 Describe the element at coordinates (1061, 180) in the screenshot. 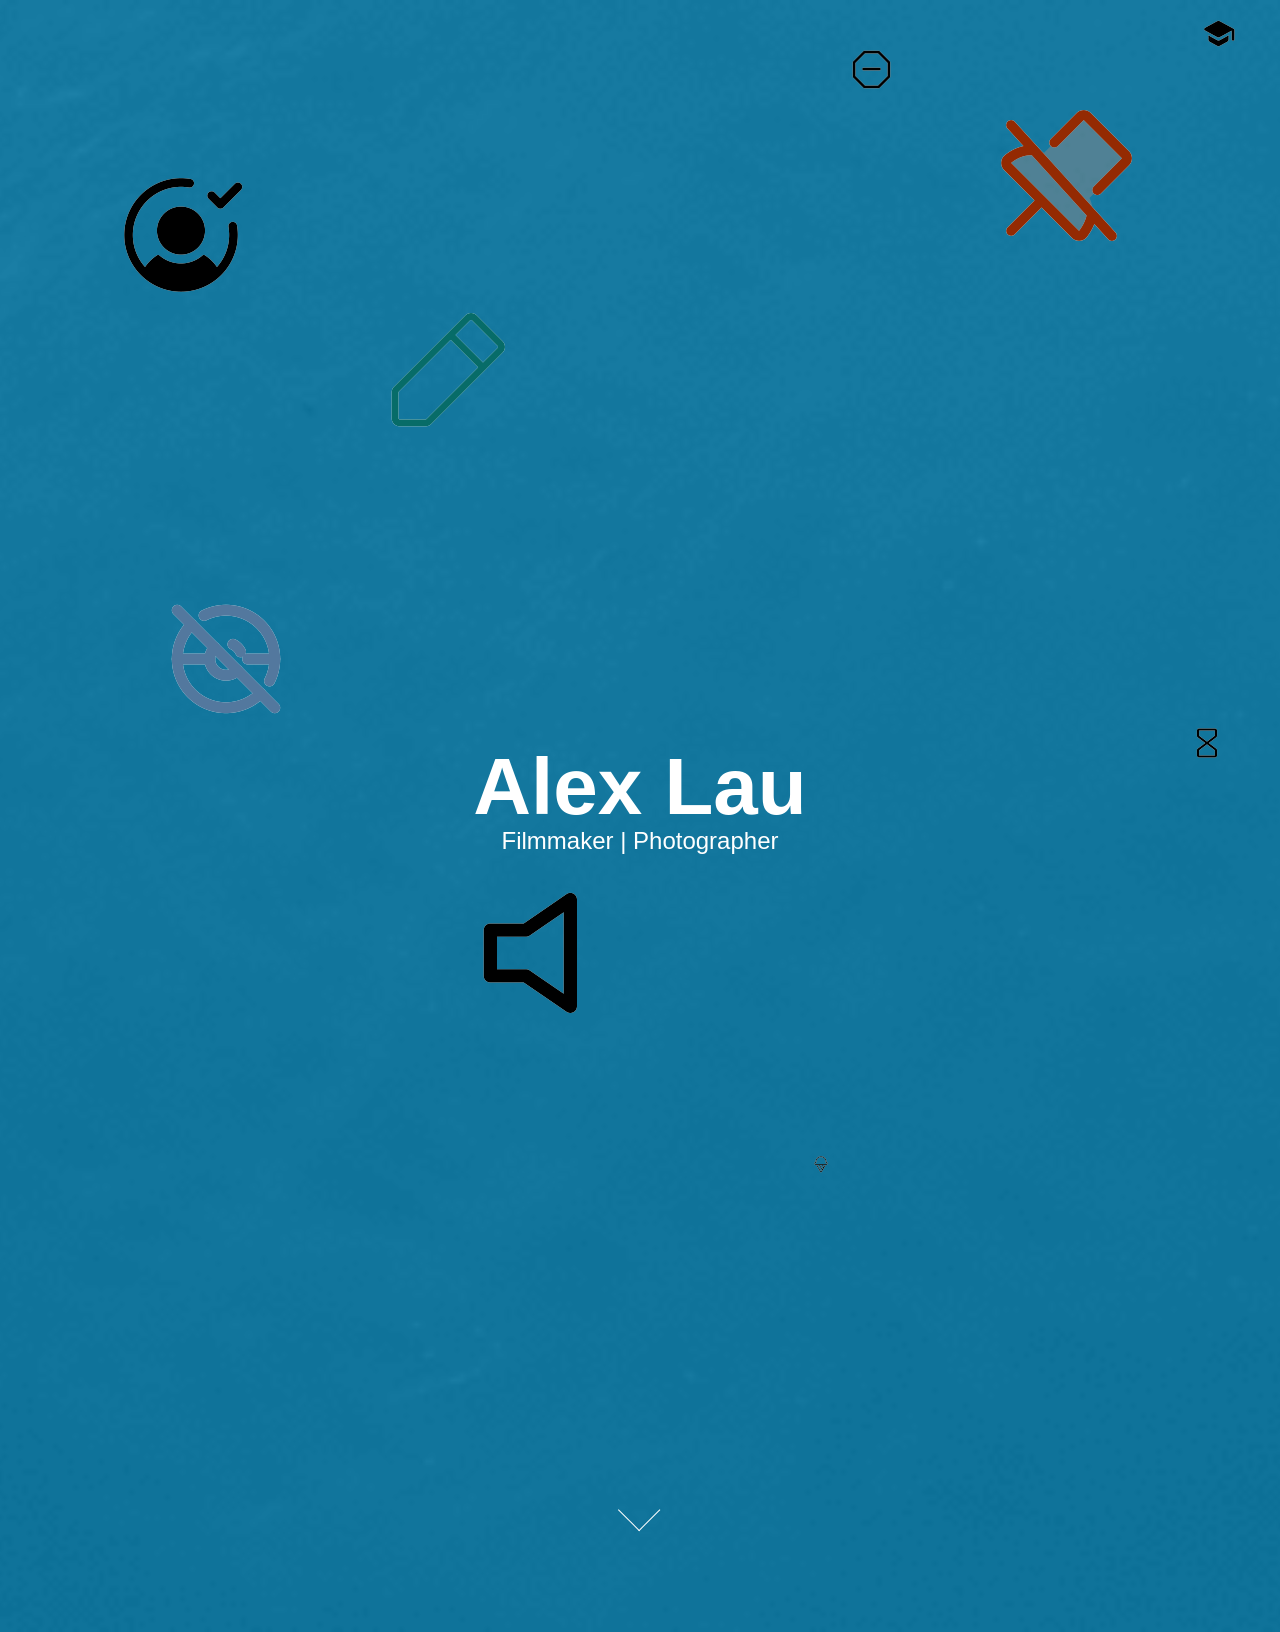

I see `unpin this item` at that location.